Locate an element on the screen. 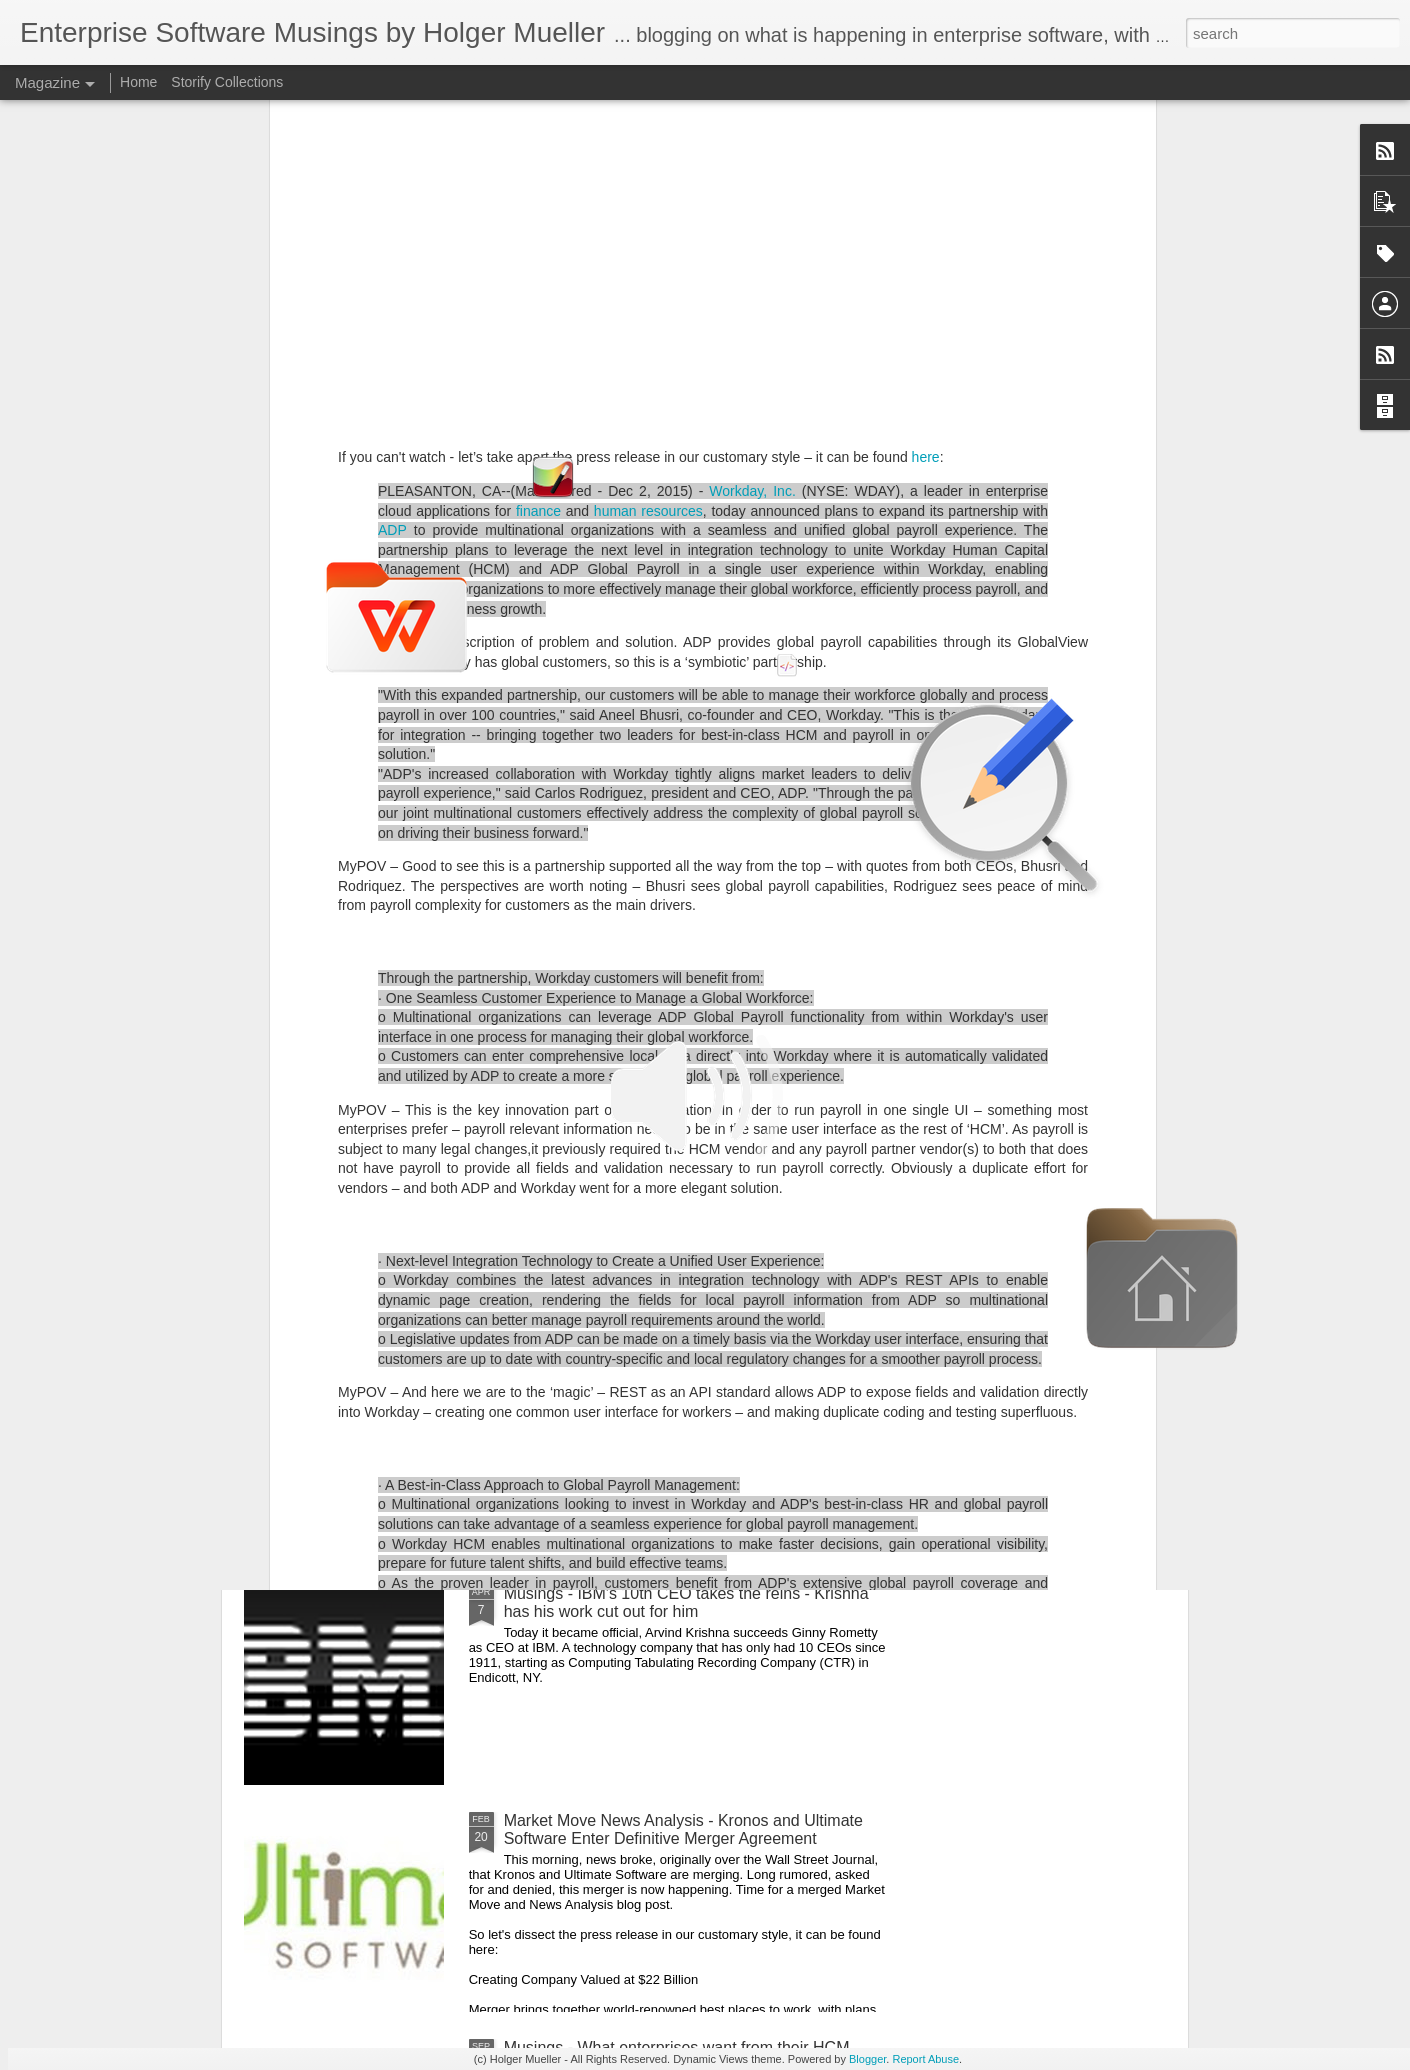  open WPS Office documents folder is located at coordinates (396, 621).